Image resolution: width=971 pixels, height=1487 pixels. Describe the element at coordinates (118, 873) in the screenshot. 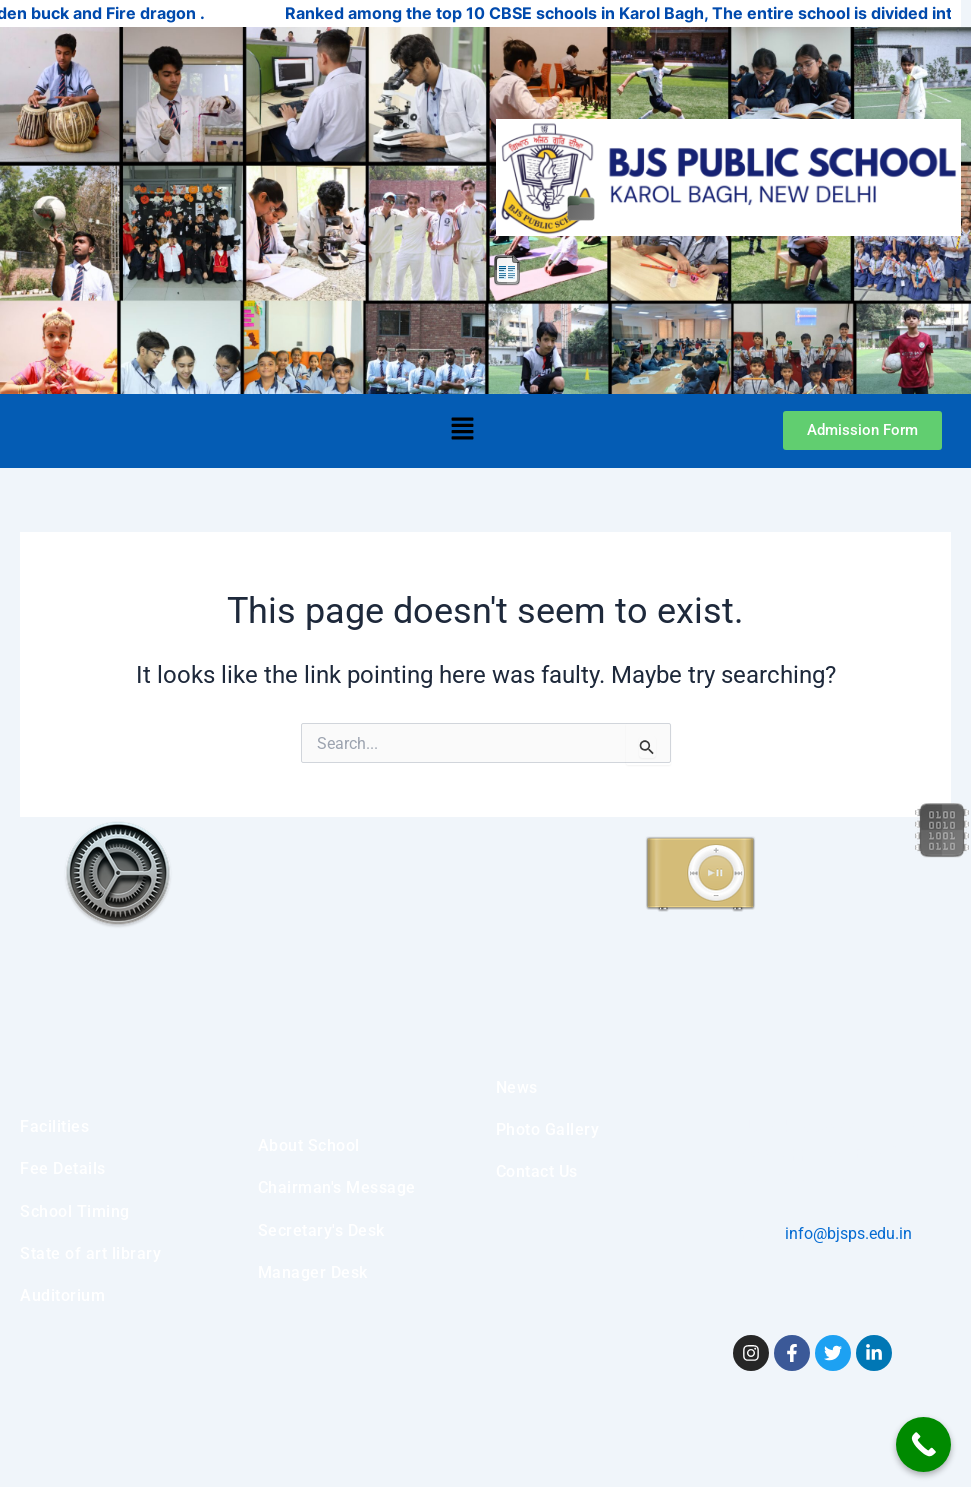

I see `Rosetta 2 translation layer update utility` at that location.